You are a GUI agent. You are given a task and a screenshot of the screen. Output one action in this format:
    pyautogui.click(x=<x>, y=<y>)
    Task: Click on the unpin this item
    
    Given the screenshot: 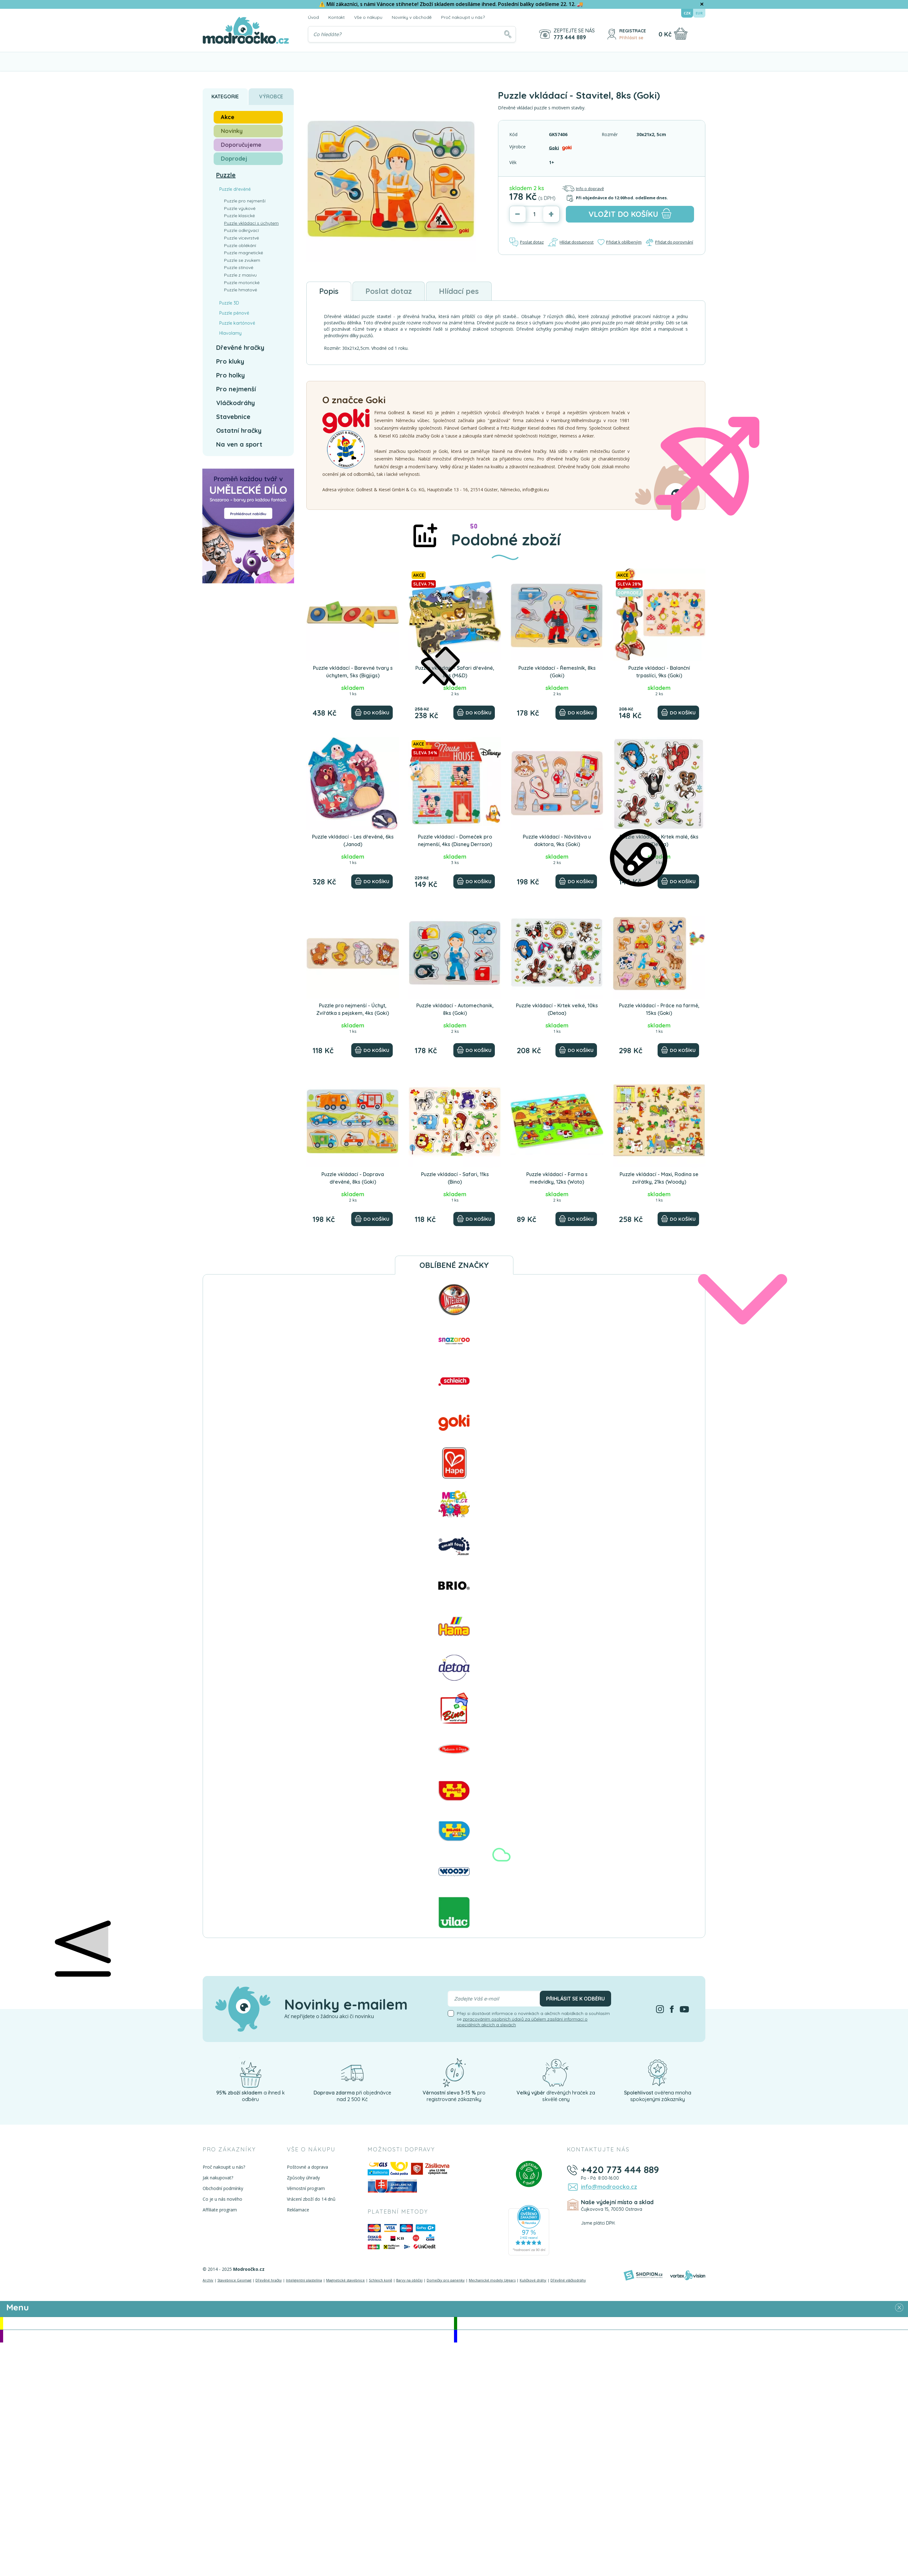 What is the action you would take?
    pyautogui.click(x=439, y=668)
    